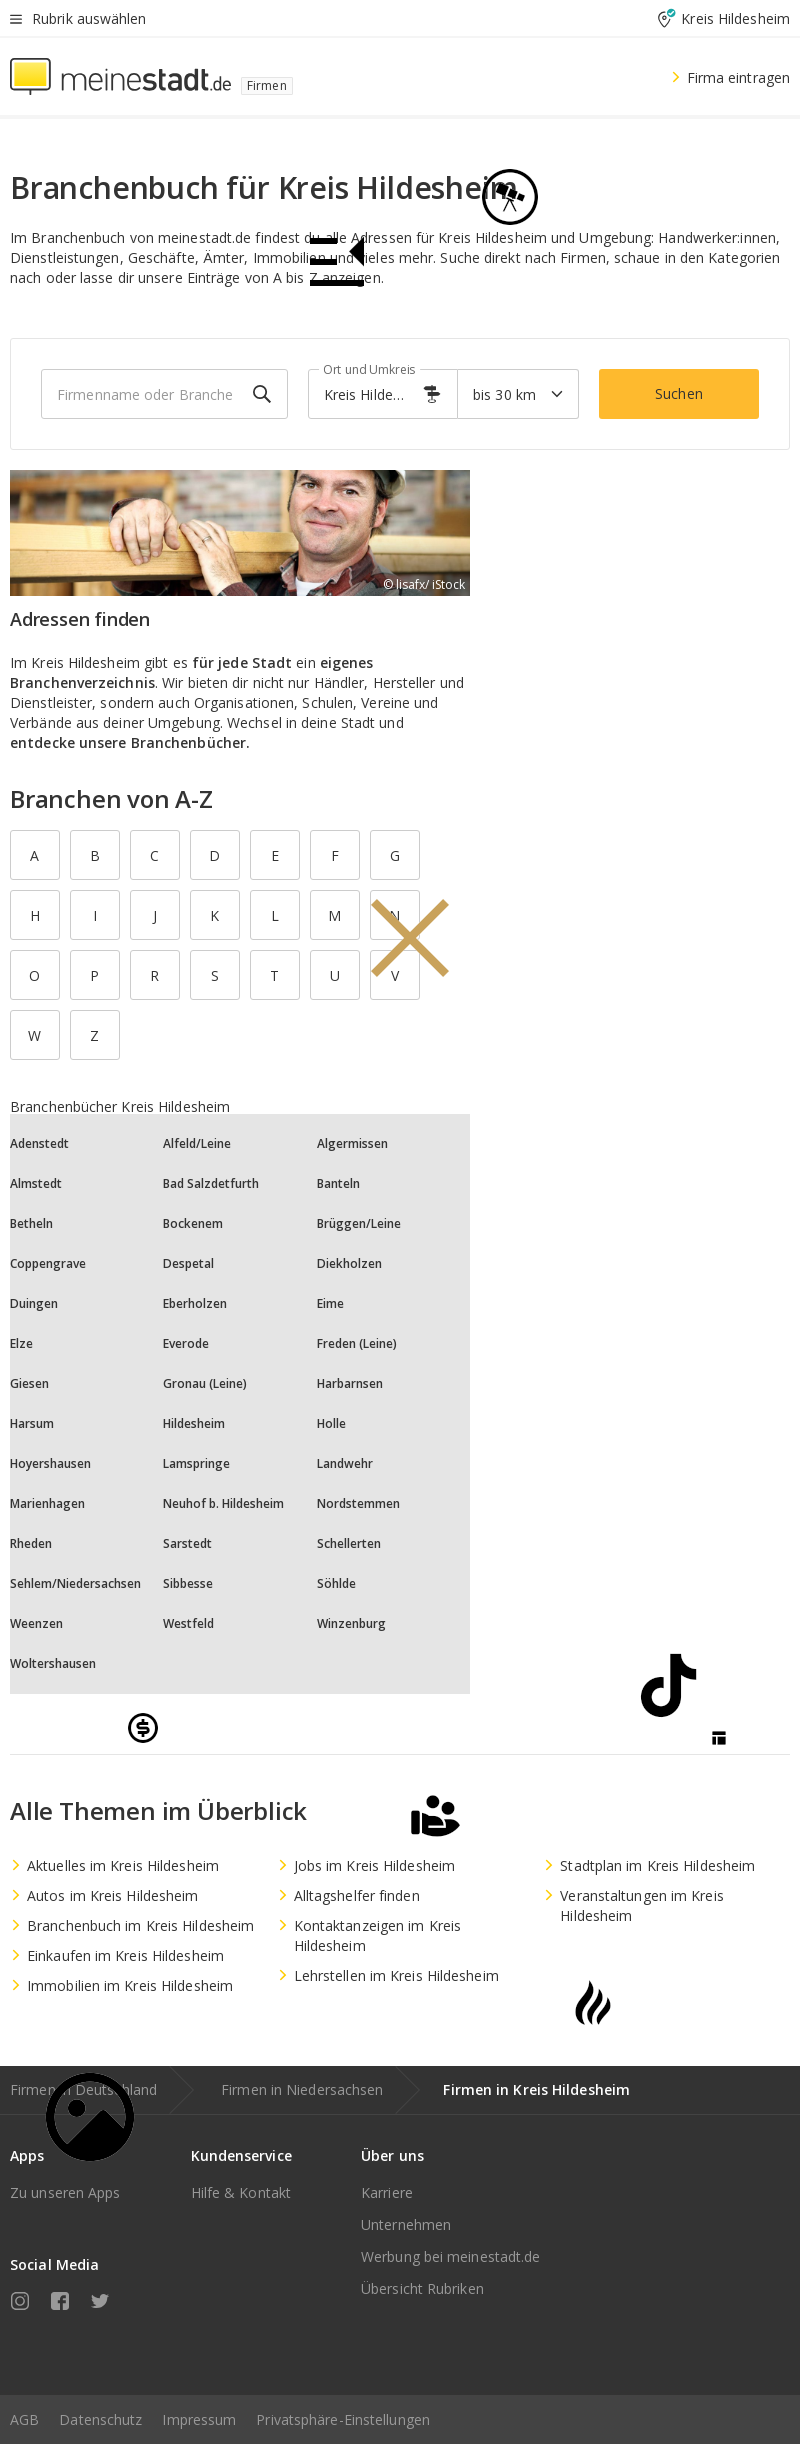 The width and height of the screenshot is (800, 2444). What do you see at coordinates (337, 262) in the screenshot?
I see `collapse or hide the sidebar menu` at bounding box center [337, 262].